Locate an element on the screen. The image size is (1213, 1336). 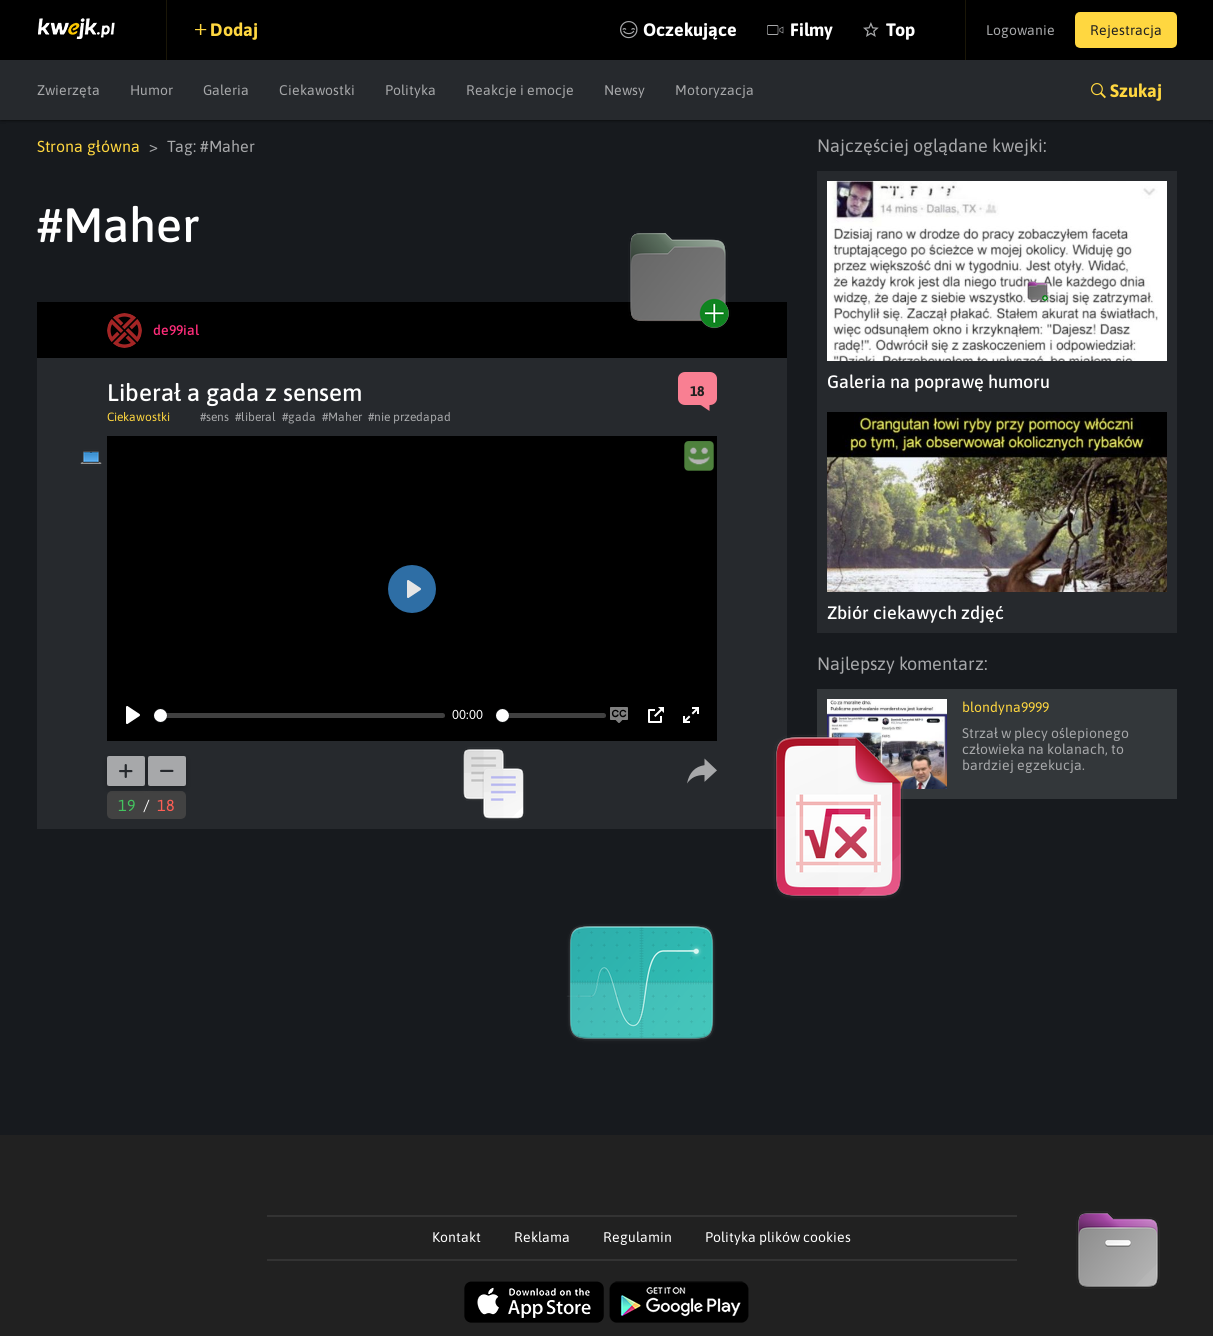
copy selected item to clipboard is located at coordinates (493, 783).